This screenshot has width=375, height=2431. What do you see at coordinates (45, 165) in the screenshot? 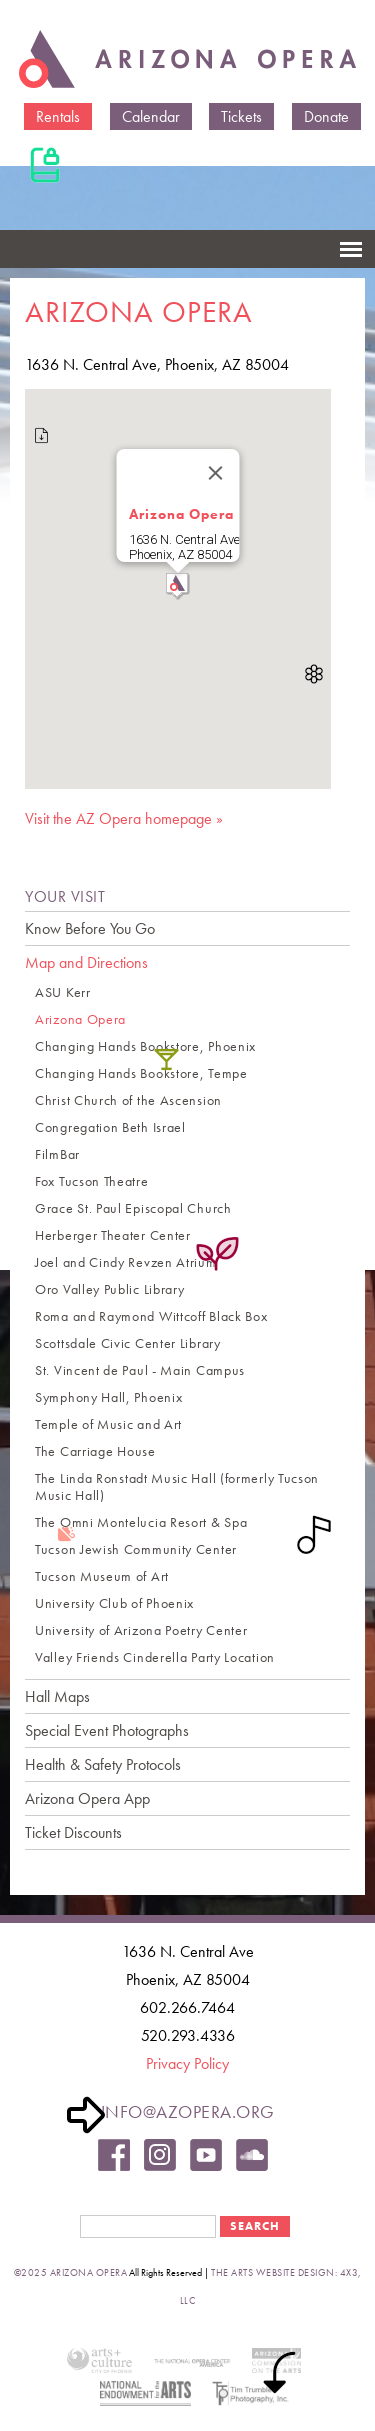
I see `access a protected or locked document` at bounding box center [45, 165].